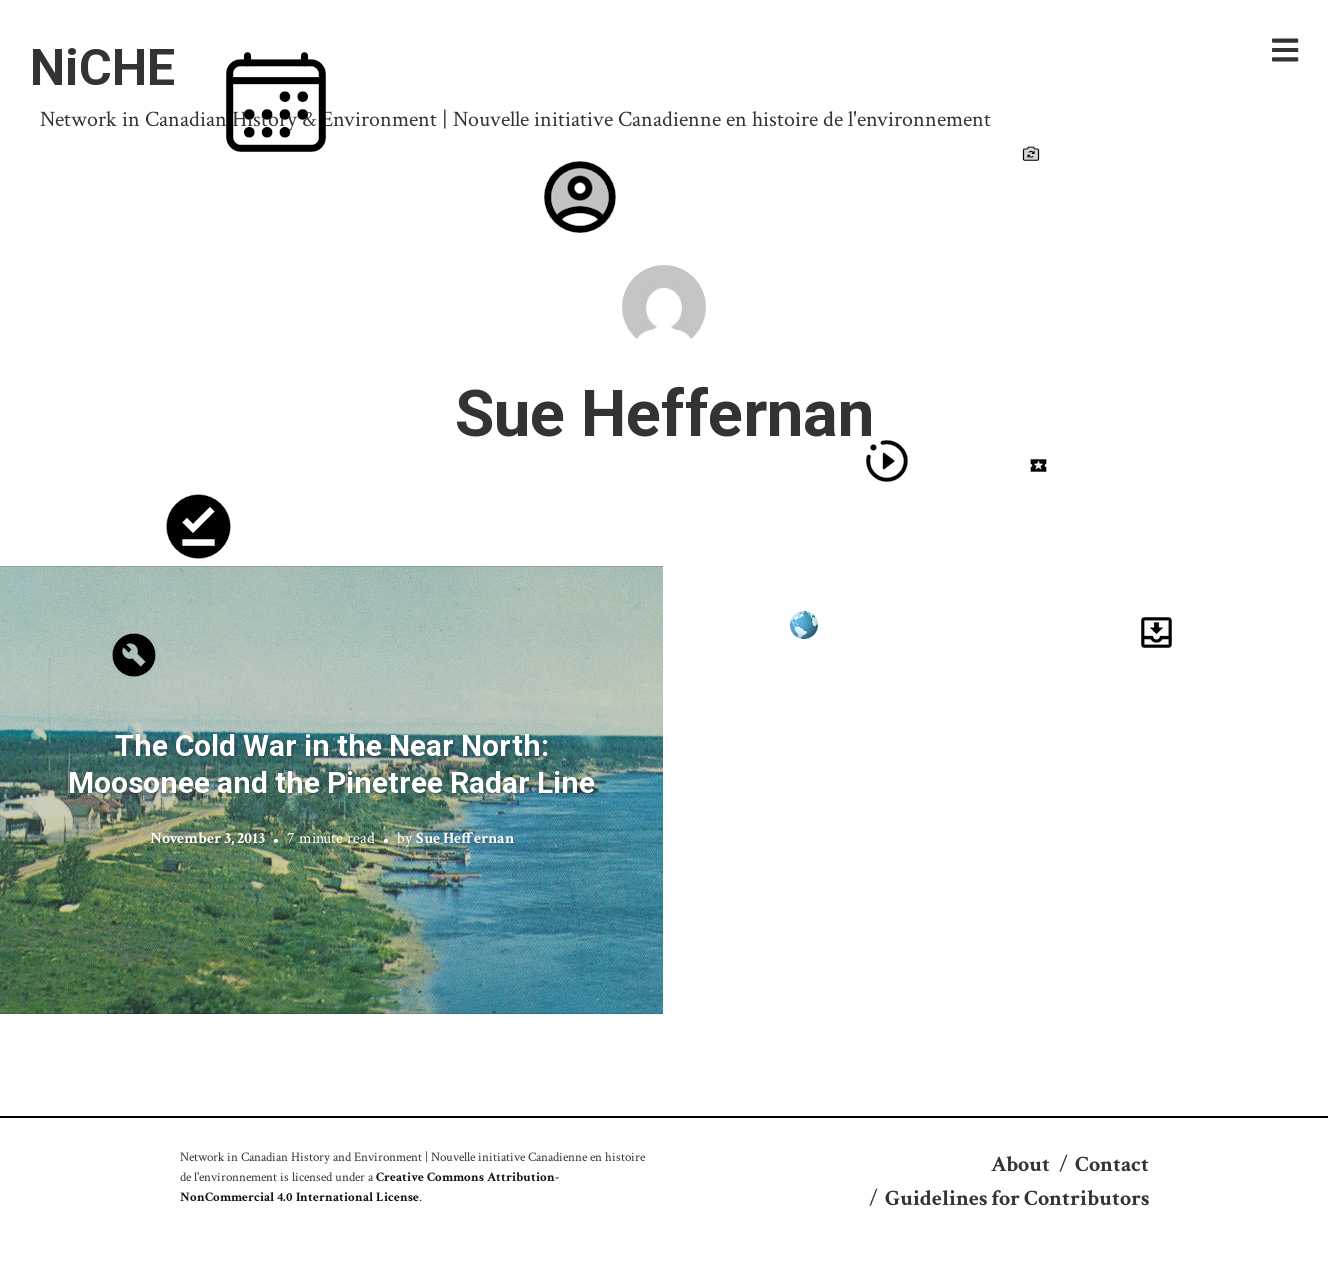 The height and width of the screenshot is (1271, 1328). I want to click on indicates content is available offline, so click(198, 526).